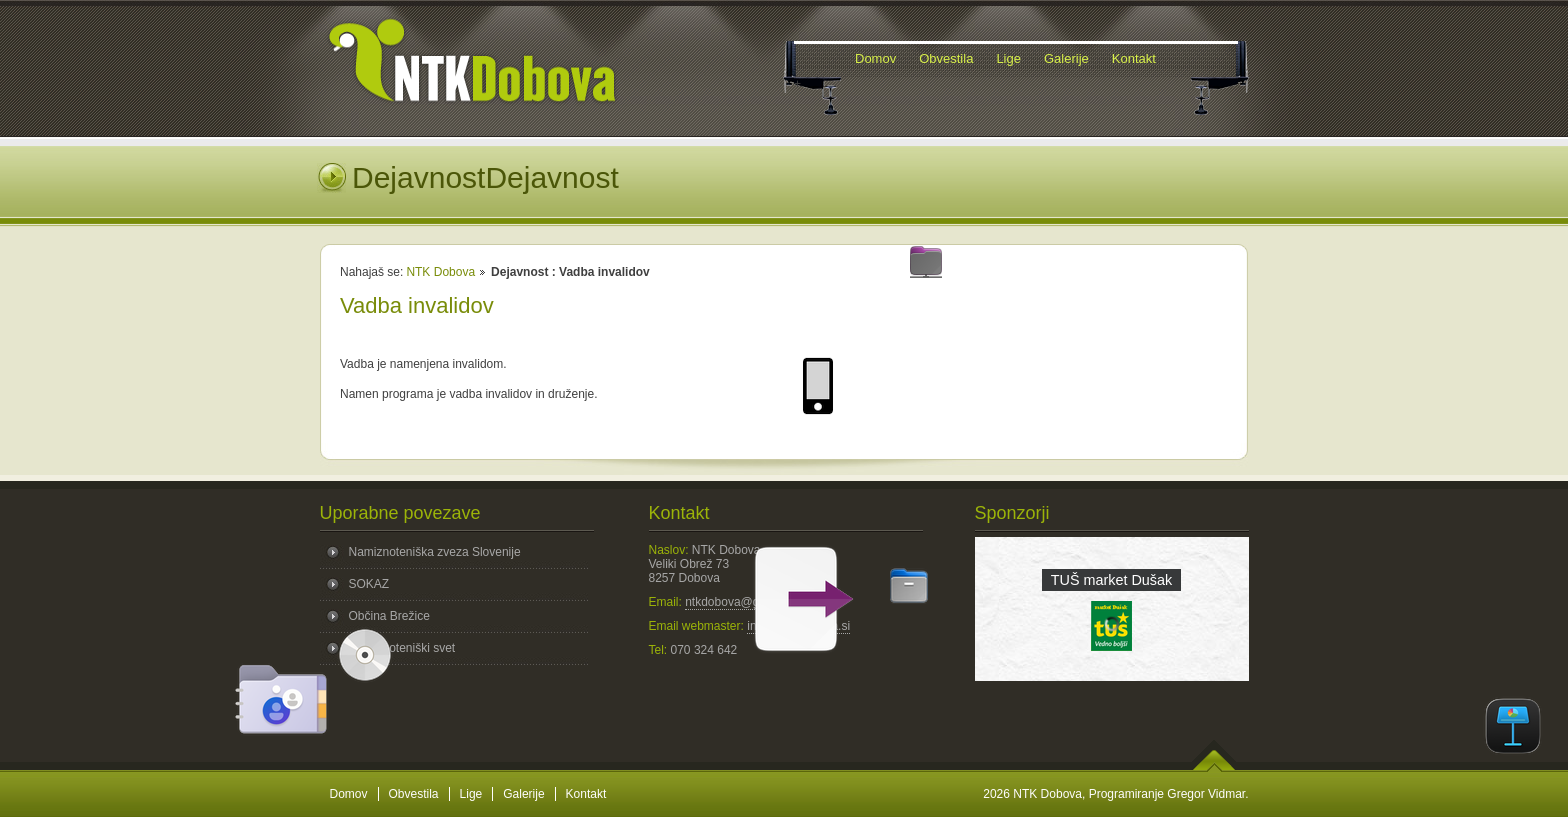 The height and width of the screenshot is (817, 1568). What do you see at coordinates (282, 701) in the screenshot?
I see `open microsoft contacts folder` at bounding box center [282, 701].